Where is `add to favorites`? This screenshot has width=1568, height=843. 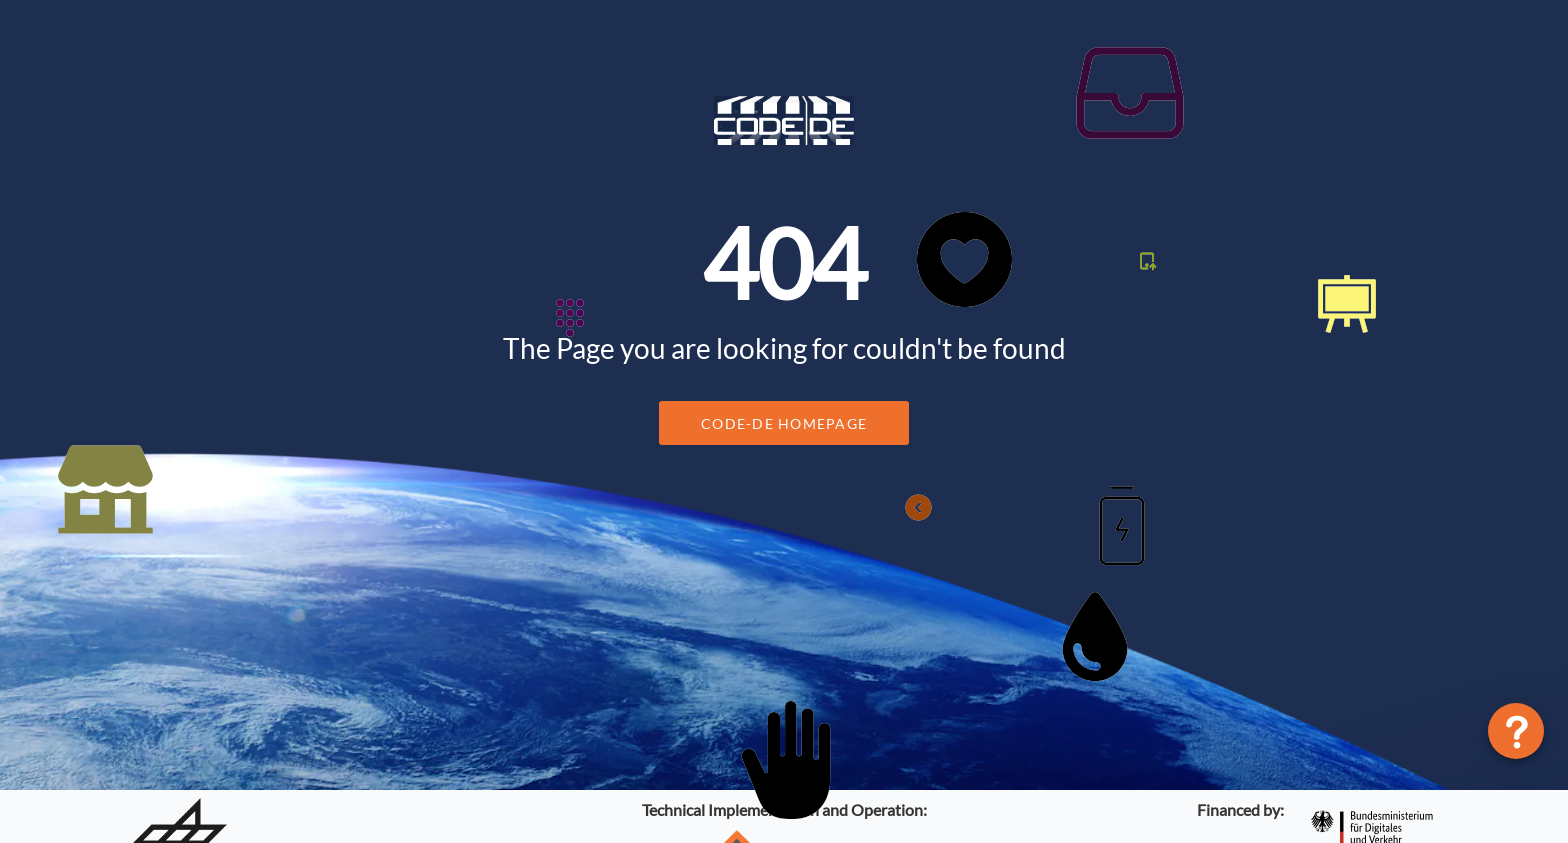 add to favorites is located at coordinates (964, 259).